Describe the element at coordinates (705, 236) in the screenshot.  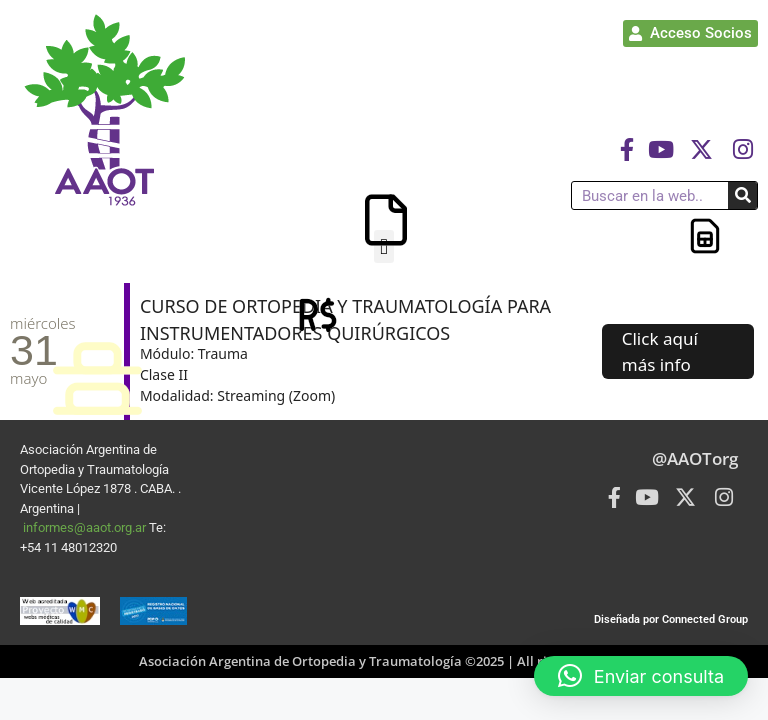
I see `manage SIM card settings` at that location.